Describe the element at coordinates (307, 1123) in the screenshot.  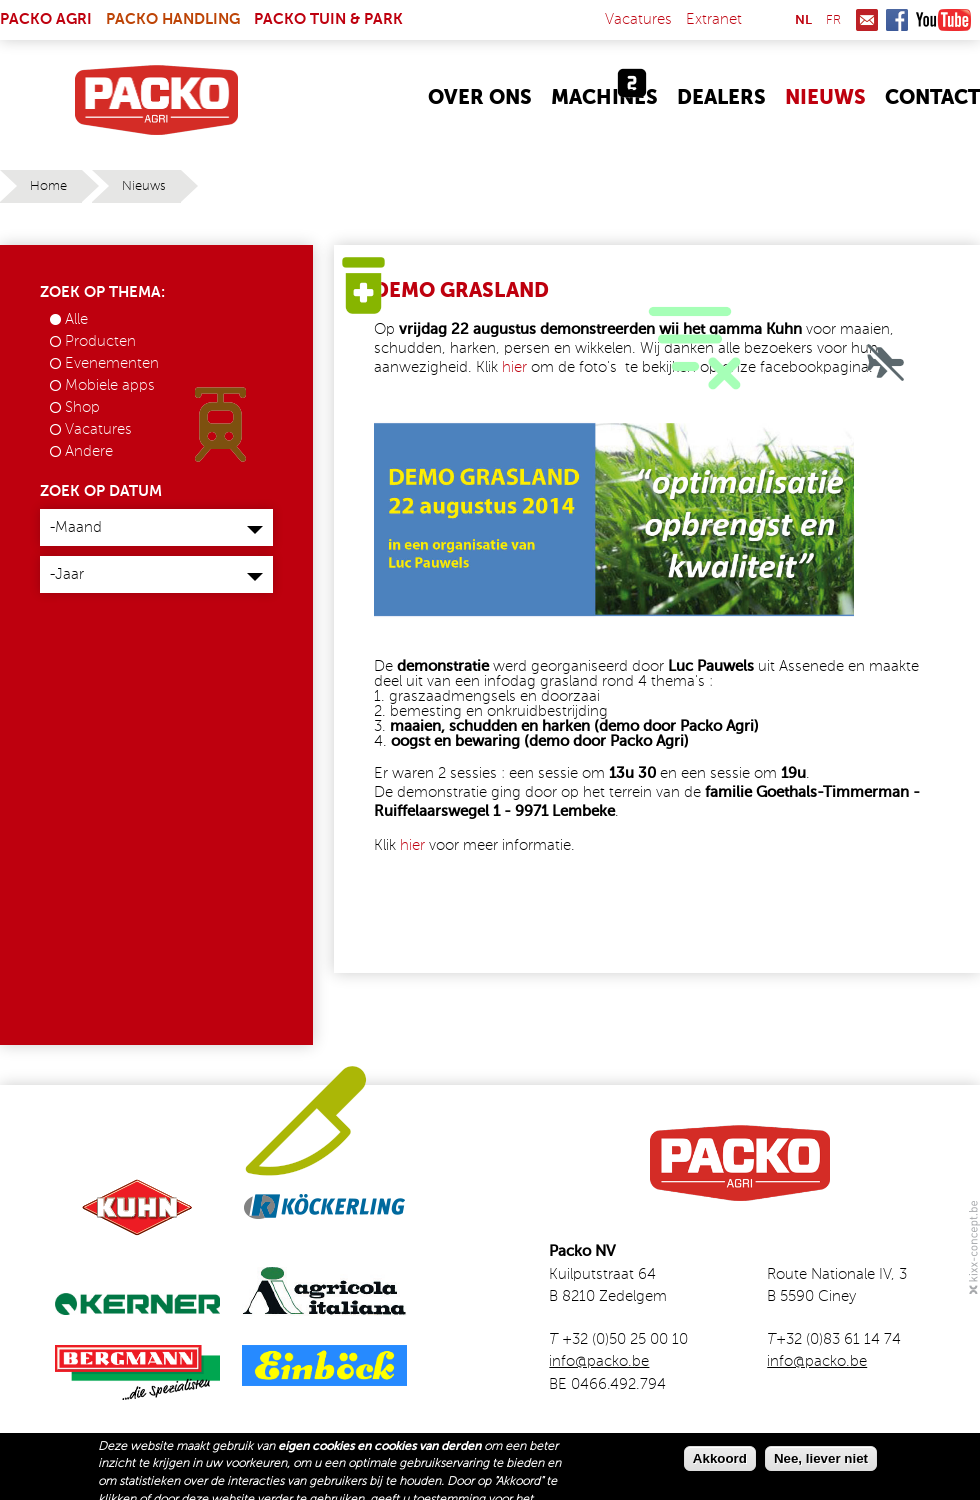
I see `access kitchen or cooking tools` at that location.